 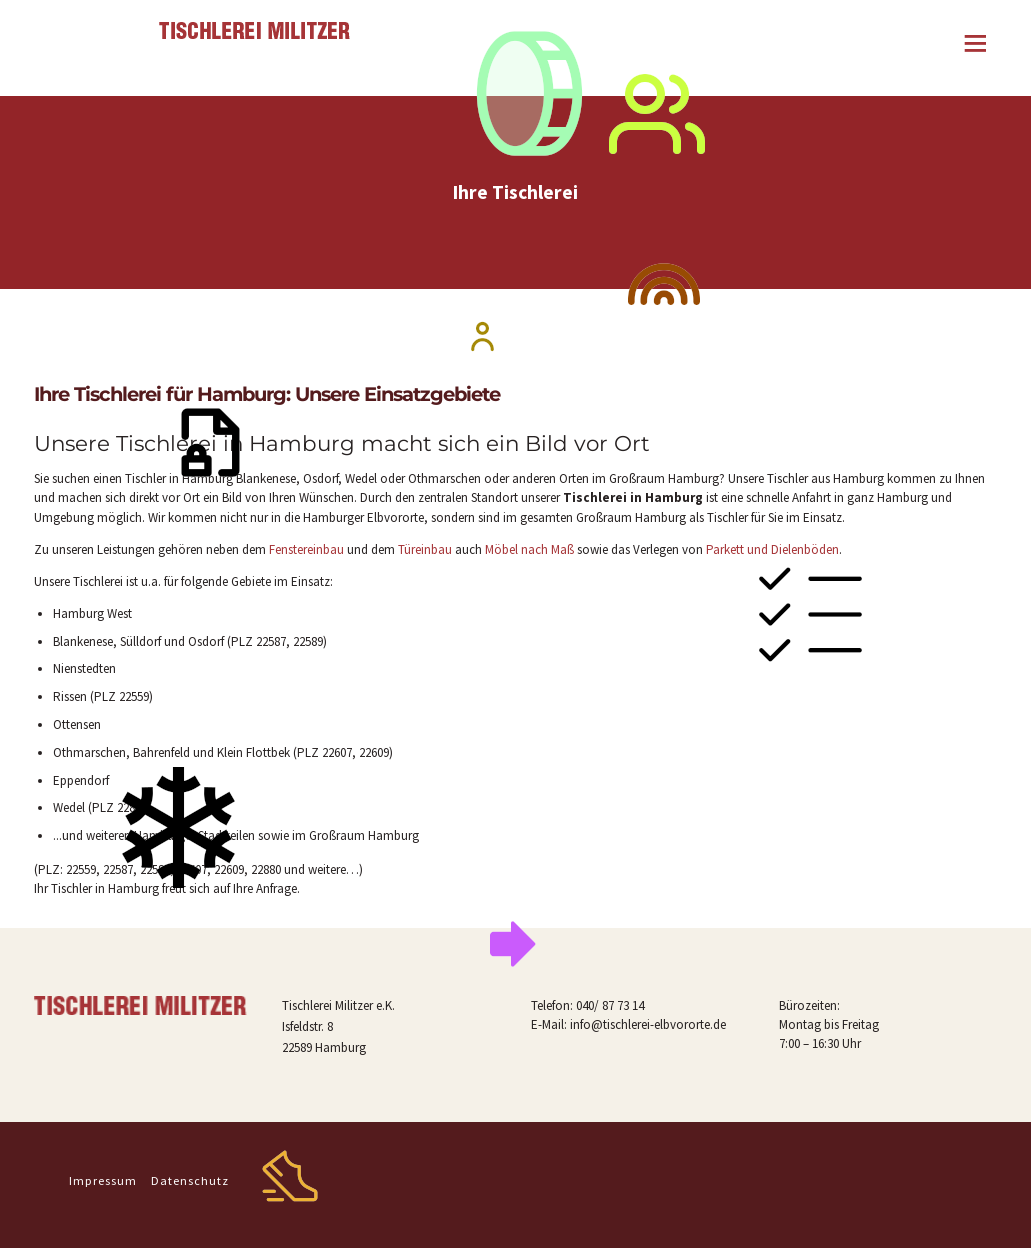 What do you see at coordinates (529, 93) in the screenshot?
I see `view account balance or credits` at bounding box center [529, 93].